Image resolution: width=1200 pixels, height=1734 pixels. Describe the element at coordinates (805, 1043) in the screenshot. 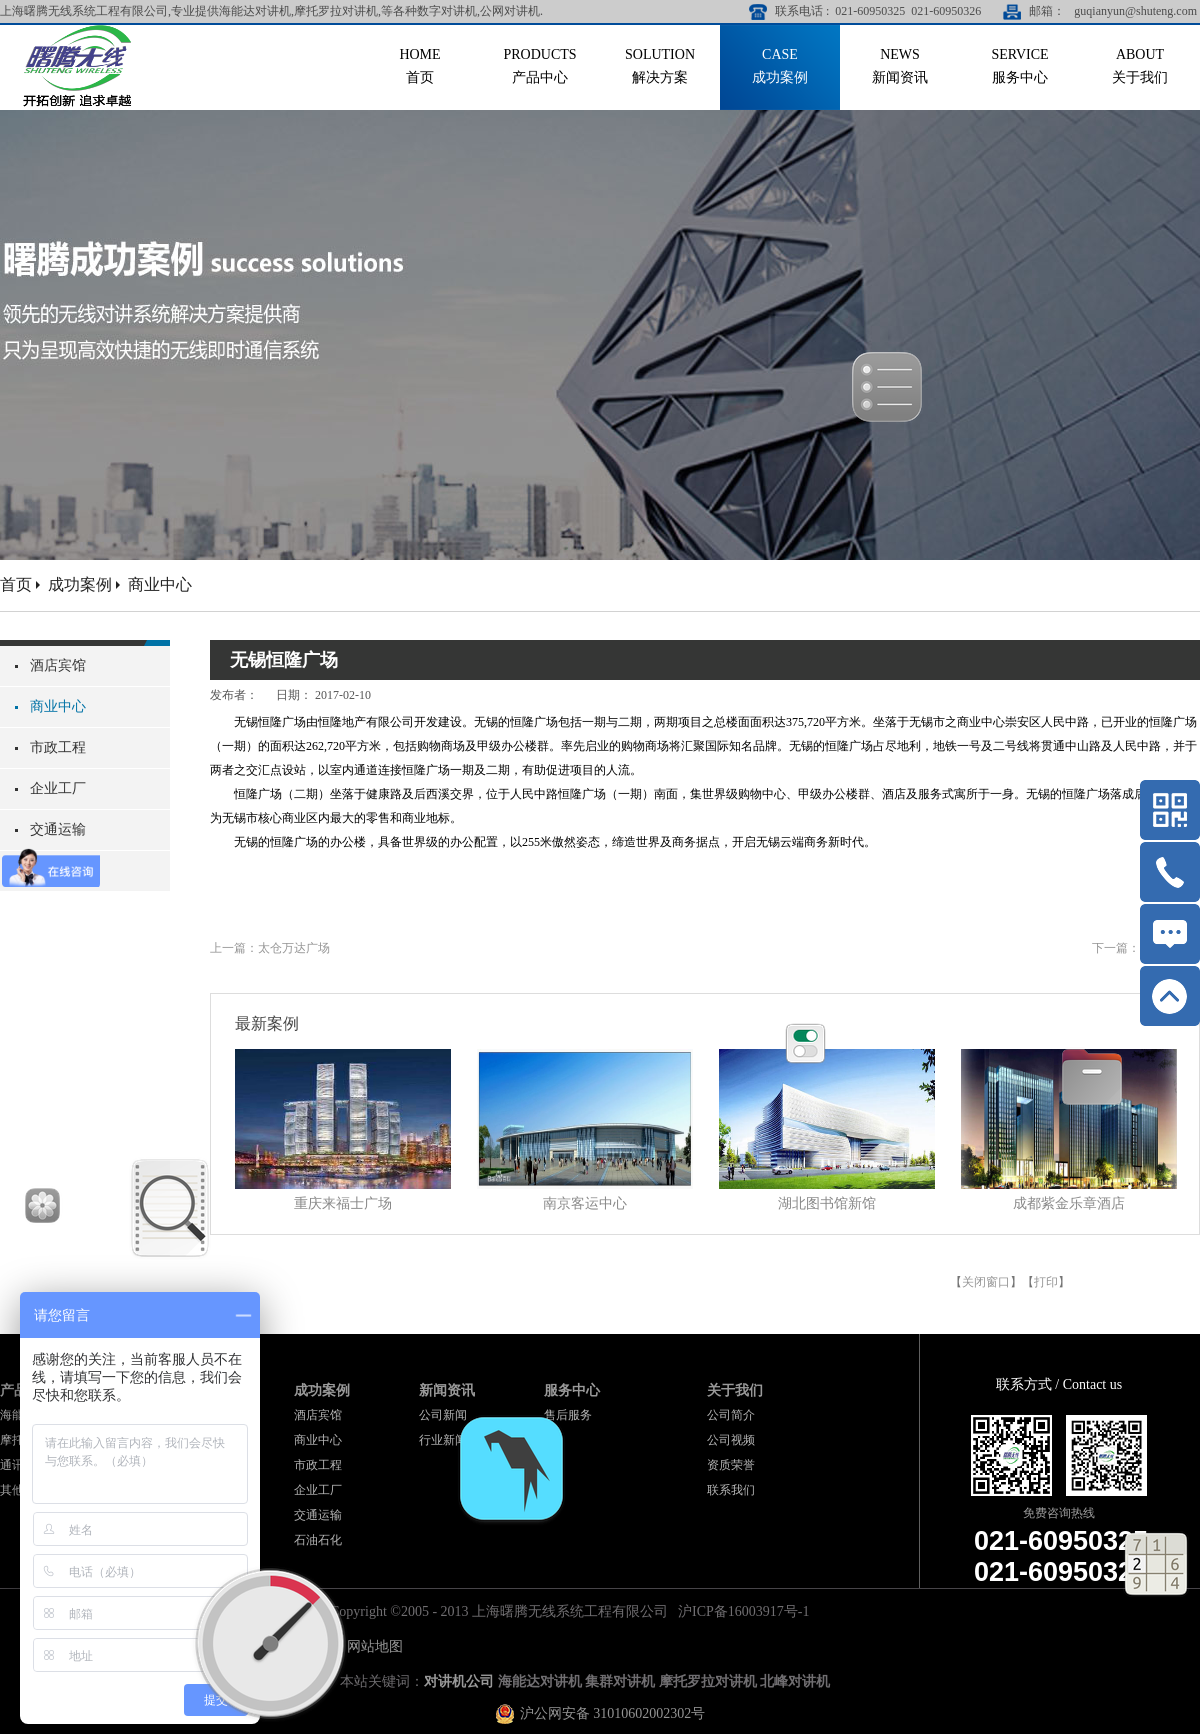

I see `open gnome tweaks to customize desktop settings` at that location.